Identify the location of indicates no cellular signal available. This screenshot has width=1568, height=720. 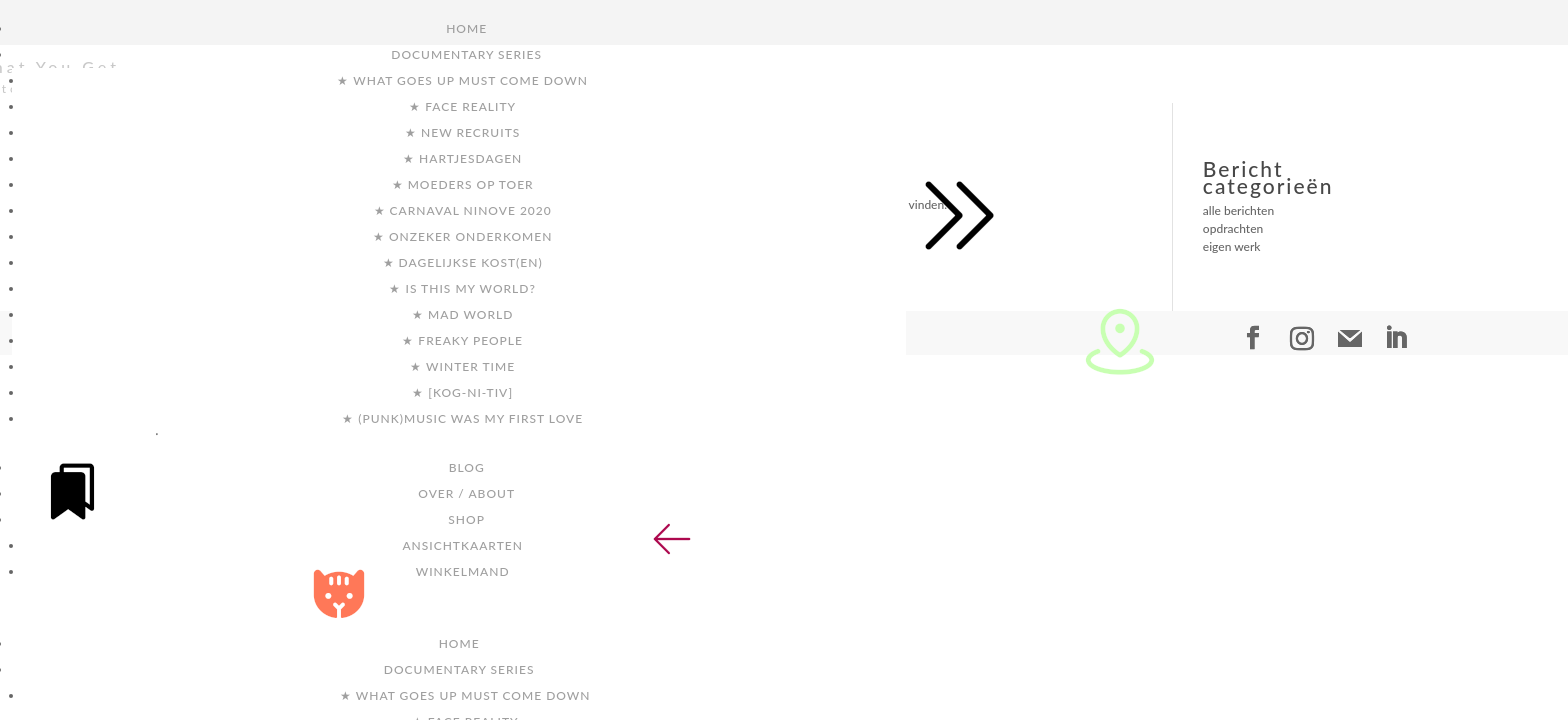
(165, 427).